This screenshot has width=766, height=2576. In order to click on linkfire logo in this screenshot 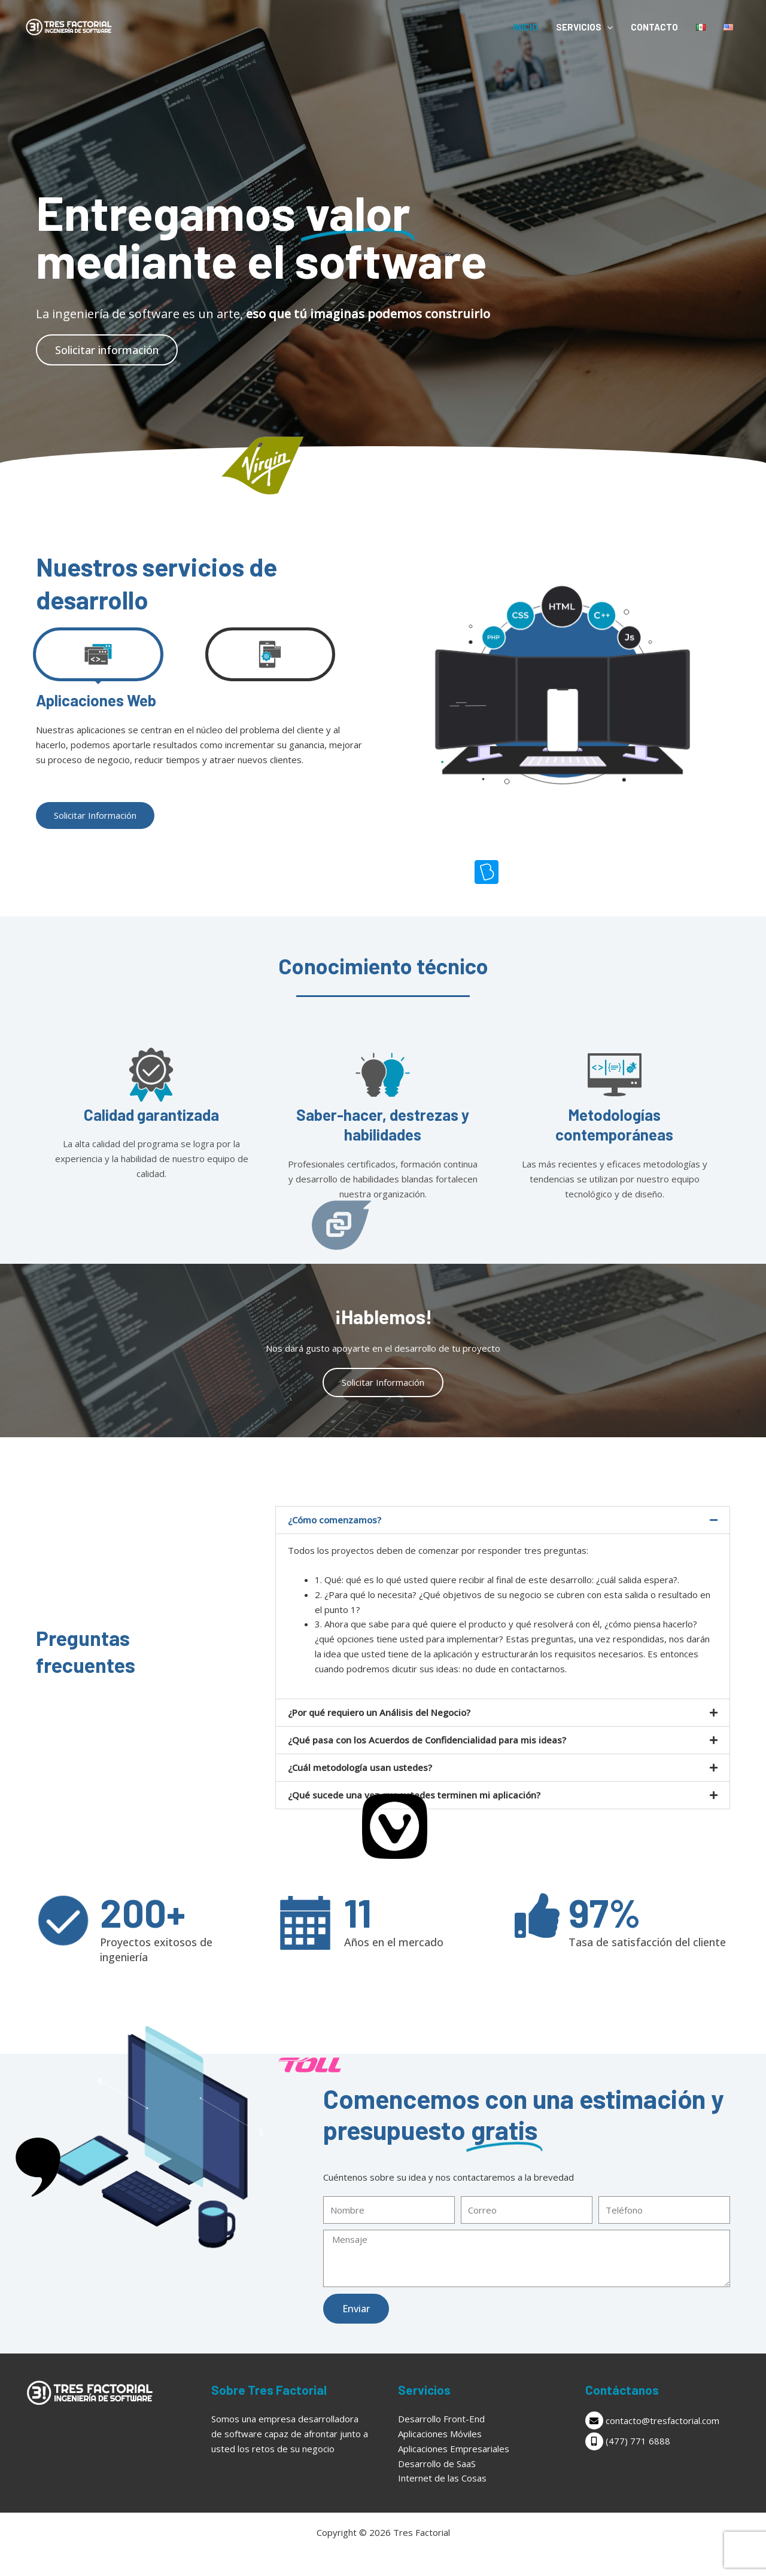, I will do `click(341, 1225)`.